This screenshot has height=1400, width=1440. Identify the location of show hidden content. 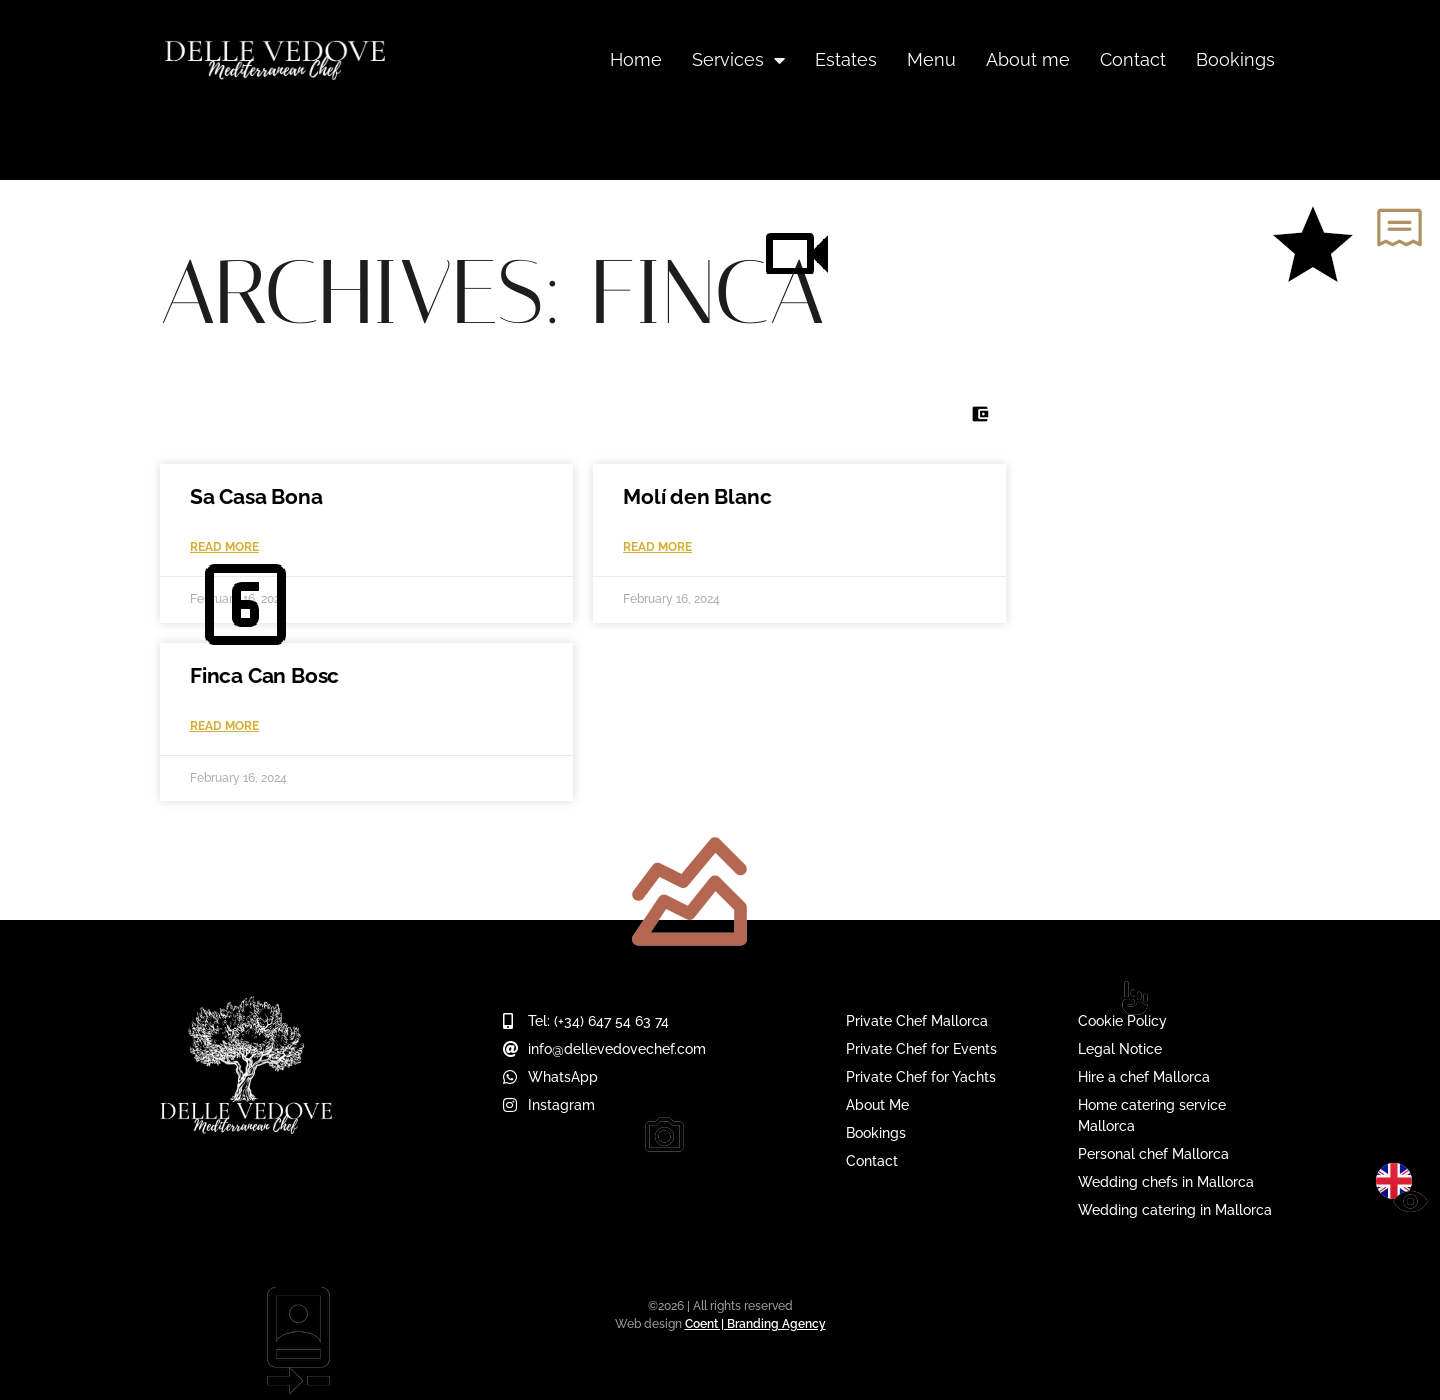
(1410, 1201).